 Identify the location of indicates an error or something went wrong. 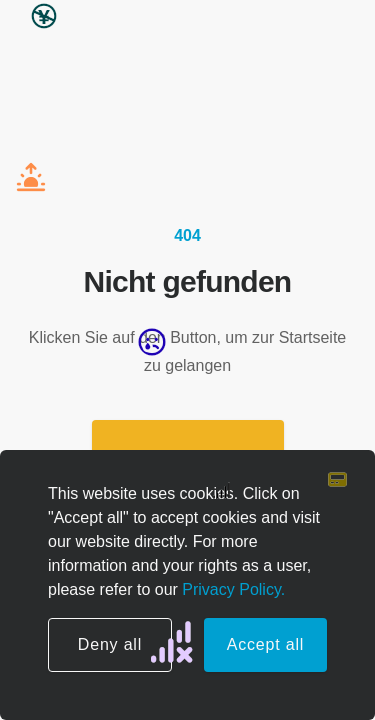
(152, 342).